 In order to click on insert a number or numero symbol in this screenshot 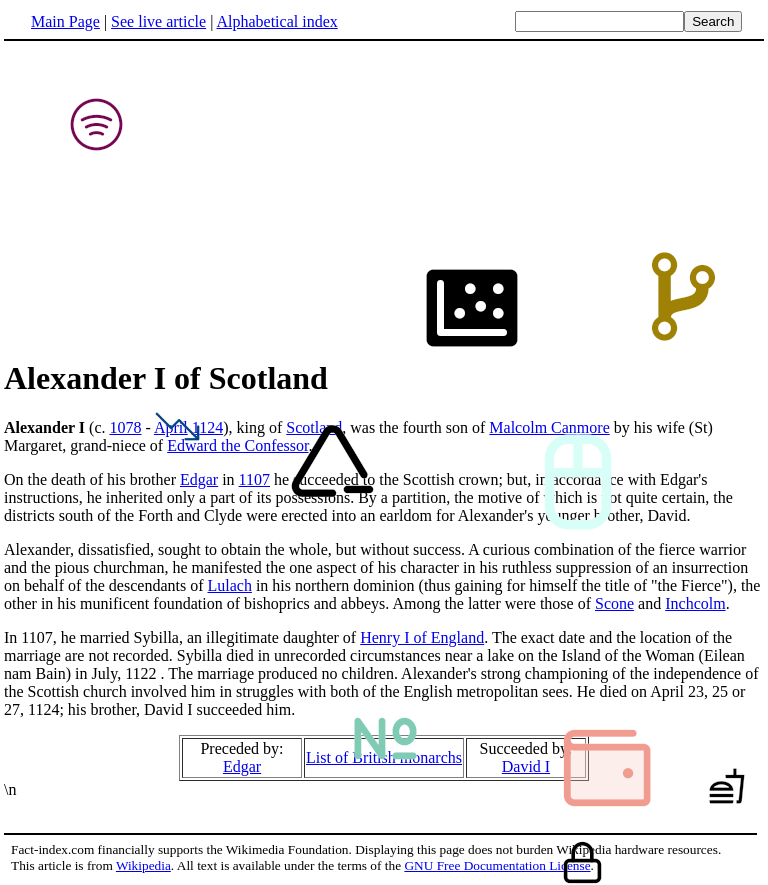, I will do `click(385, 738)`.